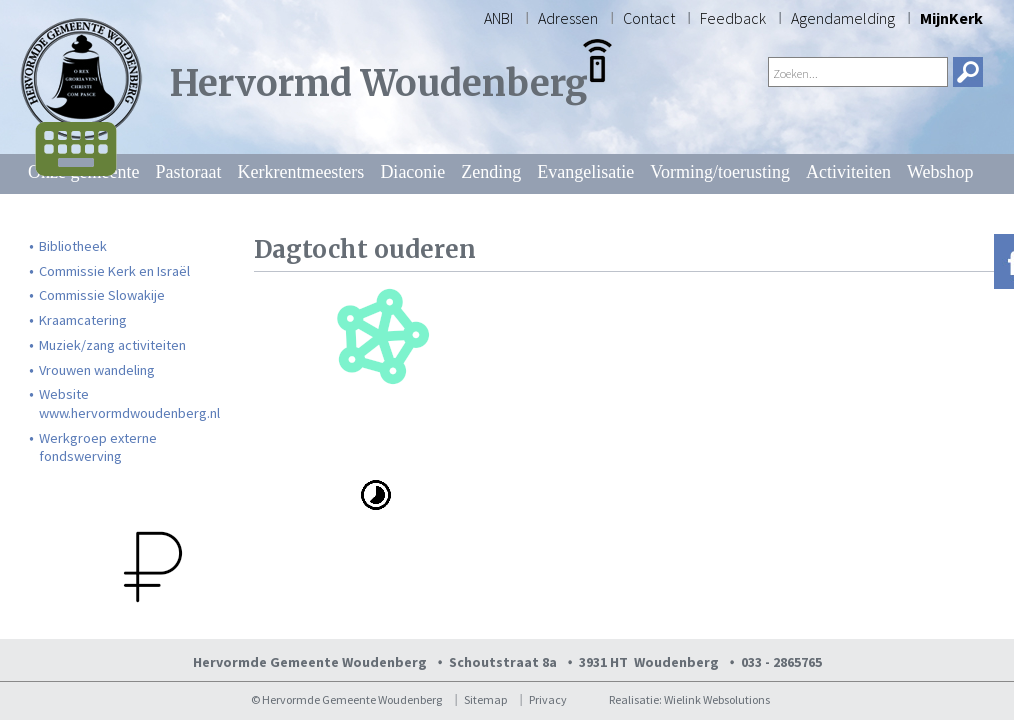  What do you see at coordinates (153, 567) in the screenshot?
I see `indicates Russian ruble currency` at bounding box center [153, 567].